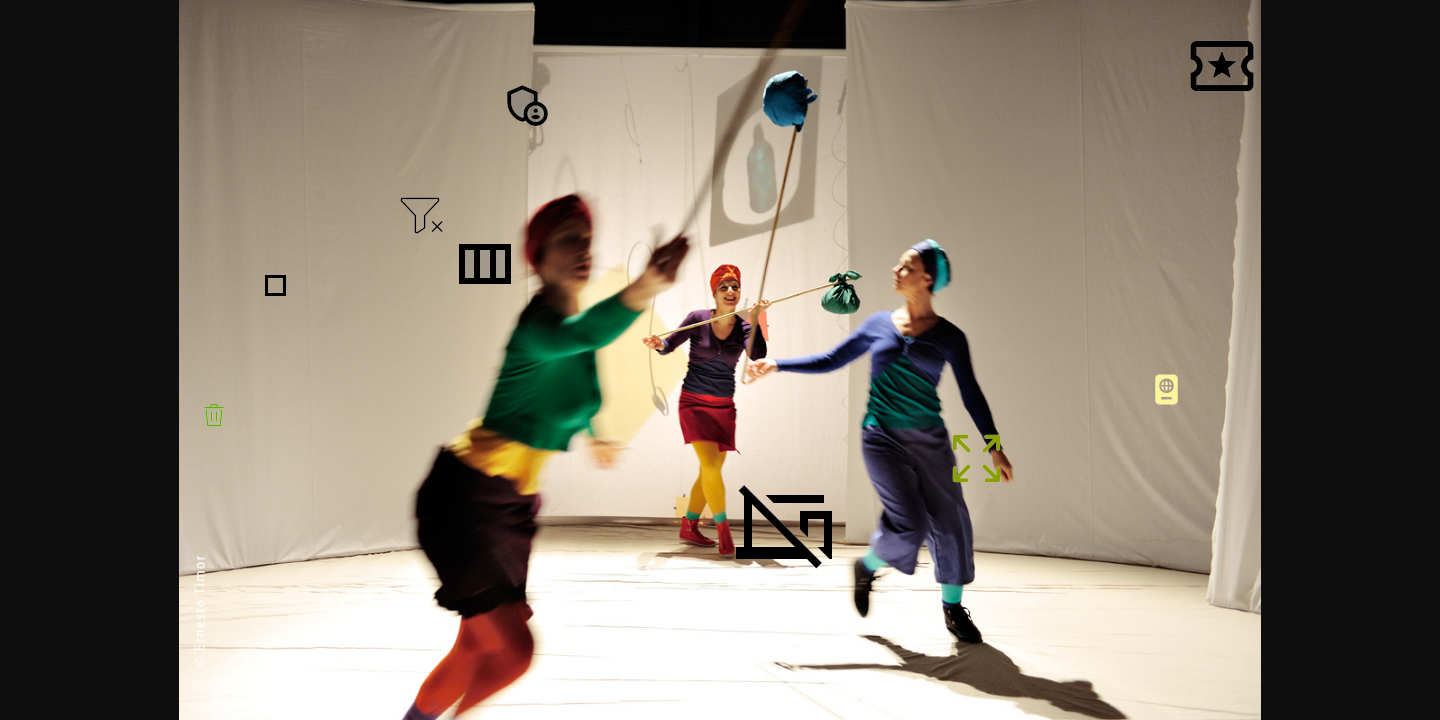 Image resolution: width=1440 pixels, height=720 pixels. I want to click on access admin panel settings, so click(525, 103).